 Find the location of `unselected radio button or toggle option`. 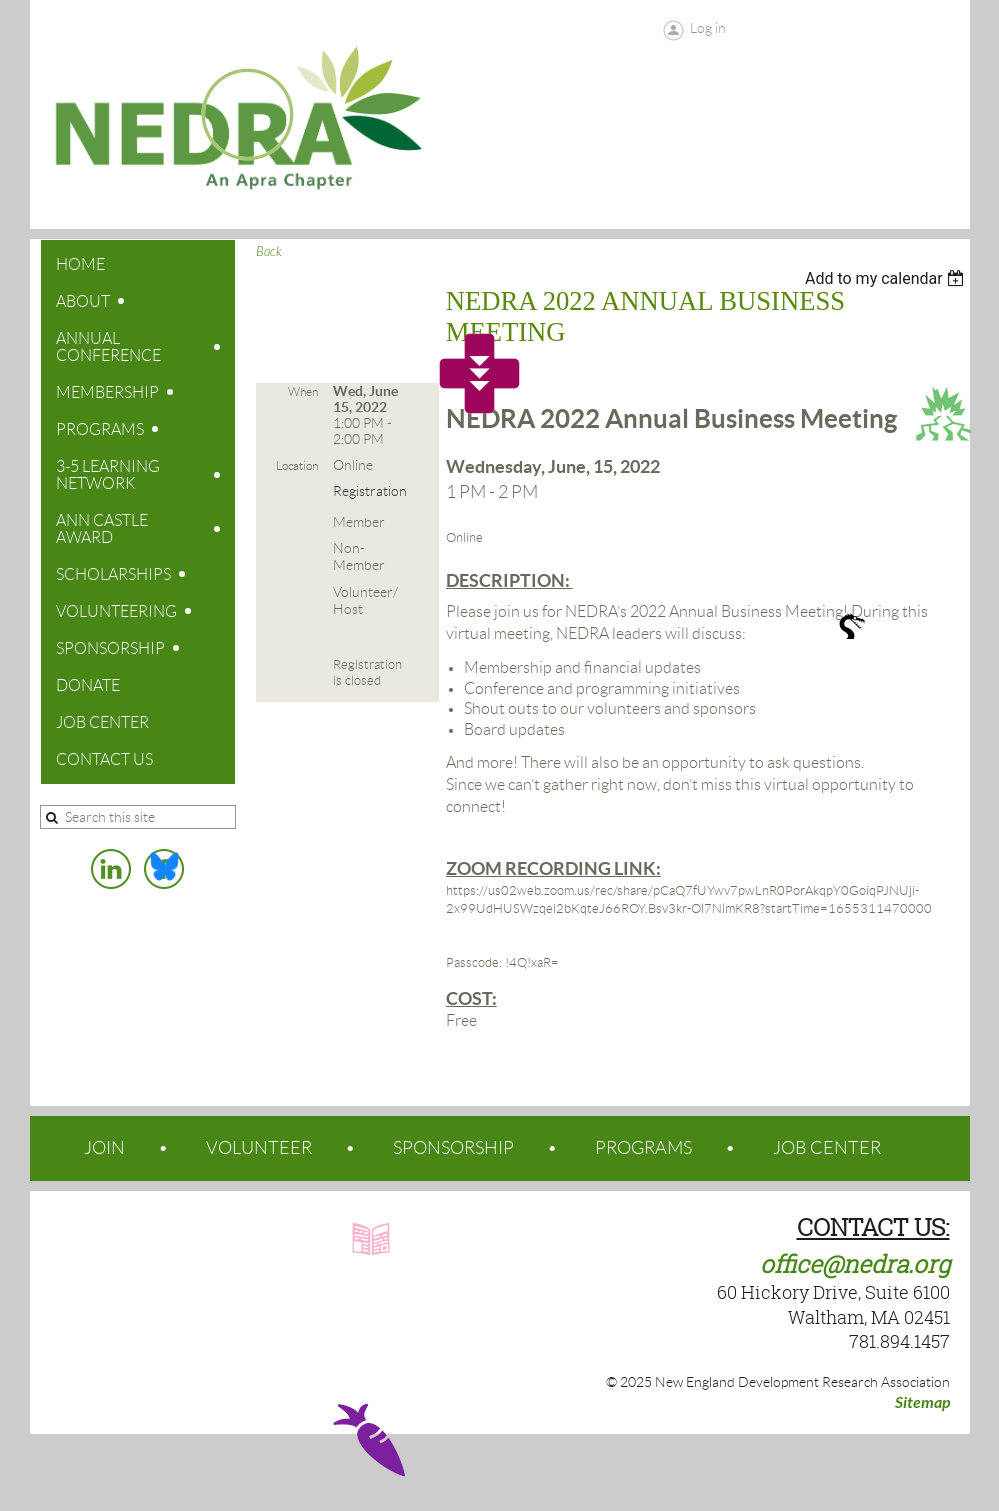

unselected radio button or toggle option is located at coordinates (247, 114).